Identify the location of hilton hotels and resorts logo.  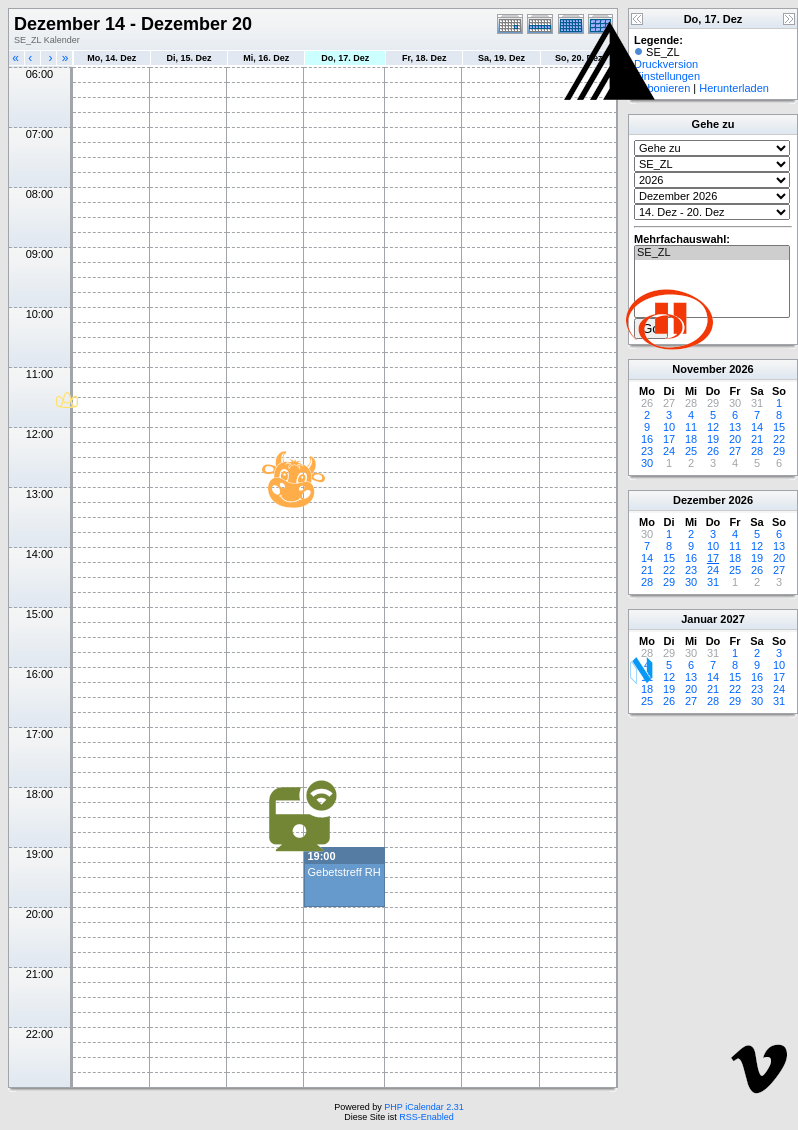
(669, 319).